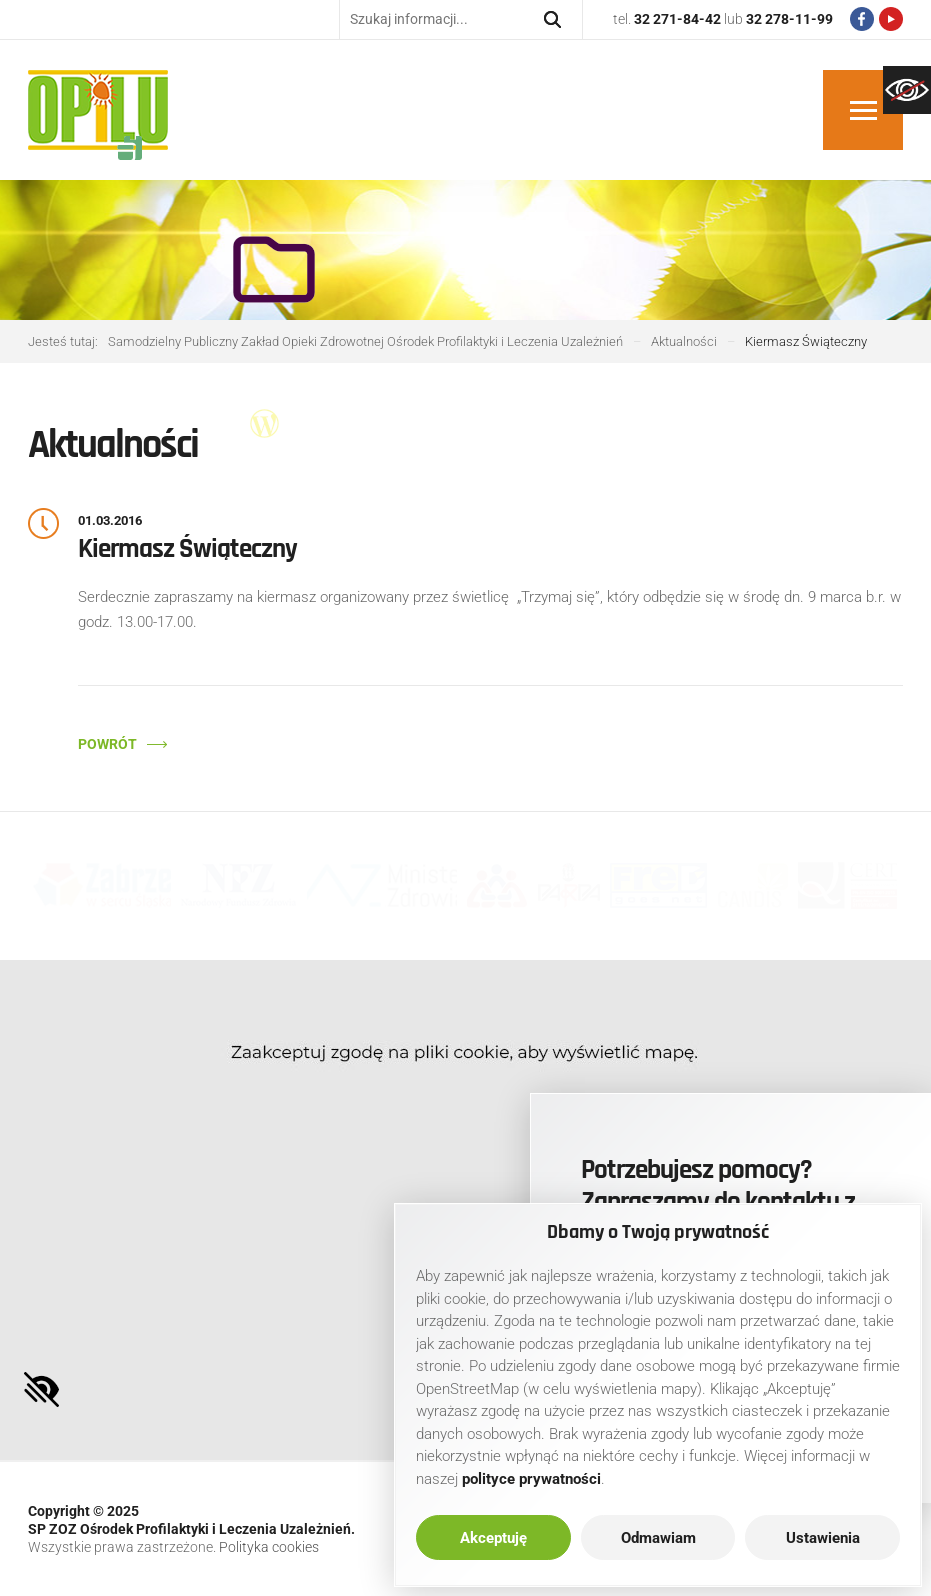  I want to click on view packing or shipping status, so click(130, 148).